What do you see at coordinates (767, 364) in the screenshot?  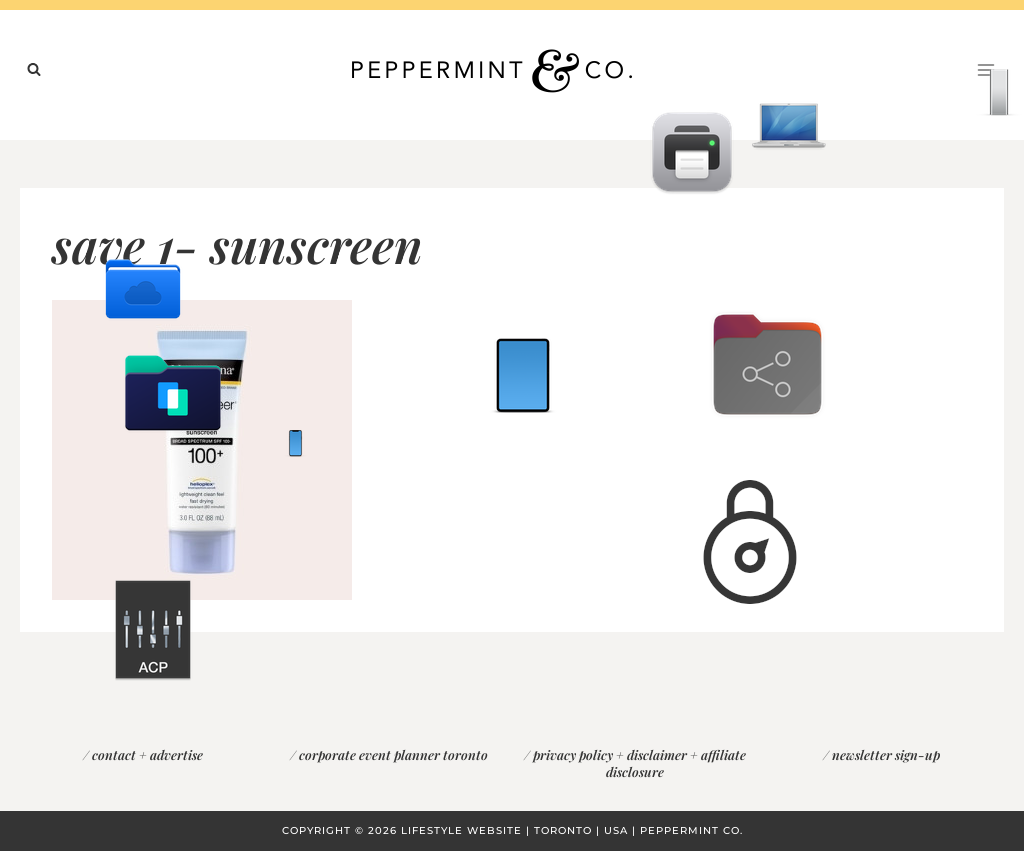 I see `open your public shared folder` at bounding box center [767, 364].